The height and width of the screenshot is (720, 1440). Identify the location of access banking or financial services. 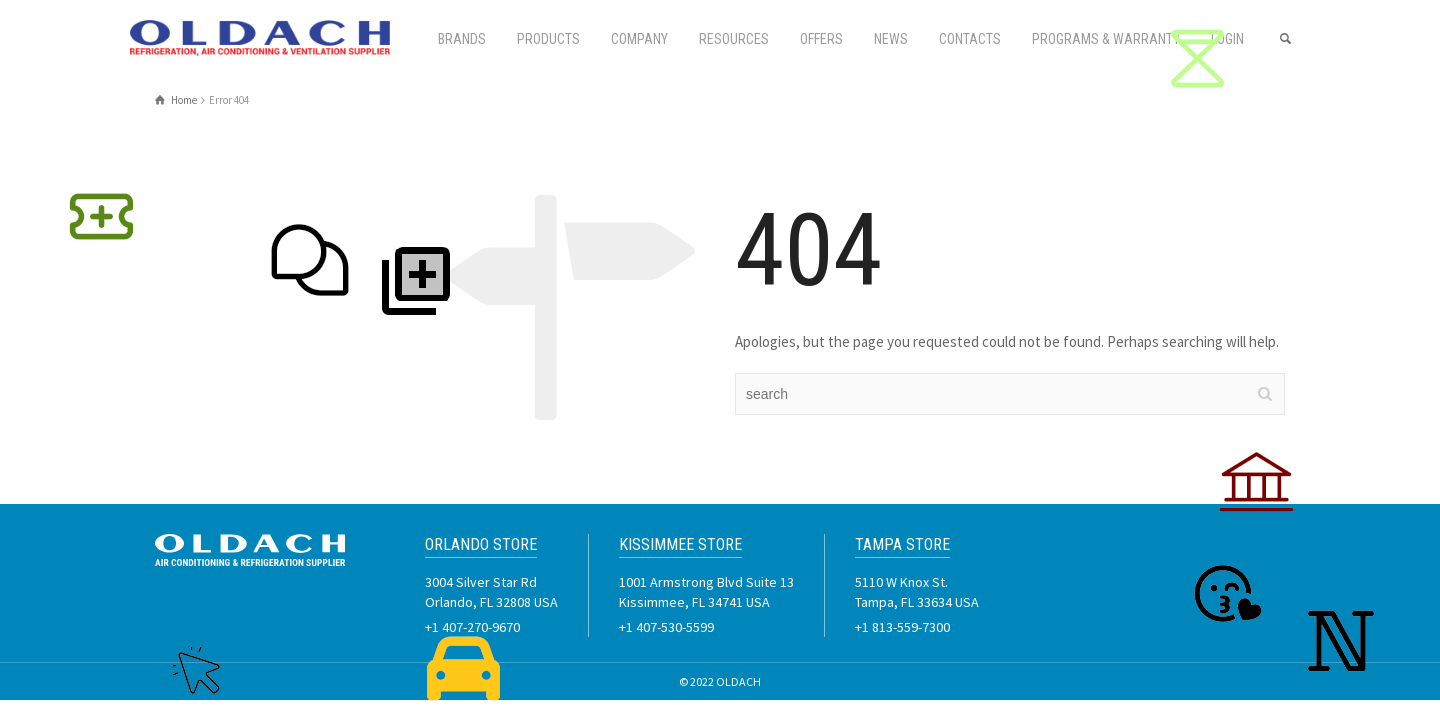
(1256, 484).